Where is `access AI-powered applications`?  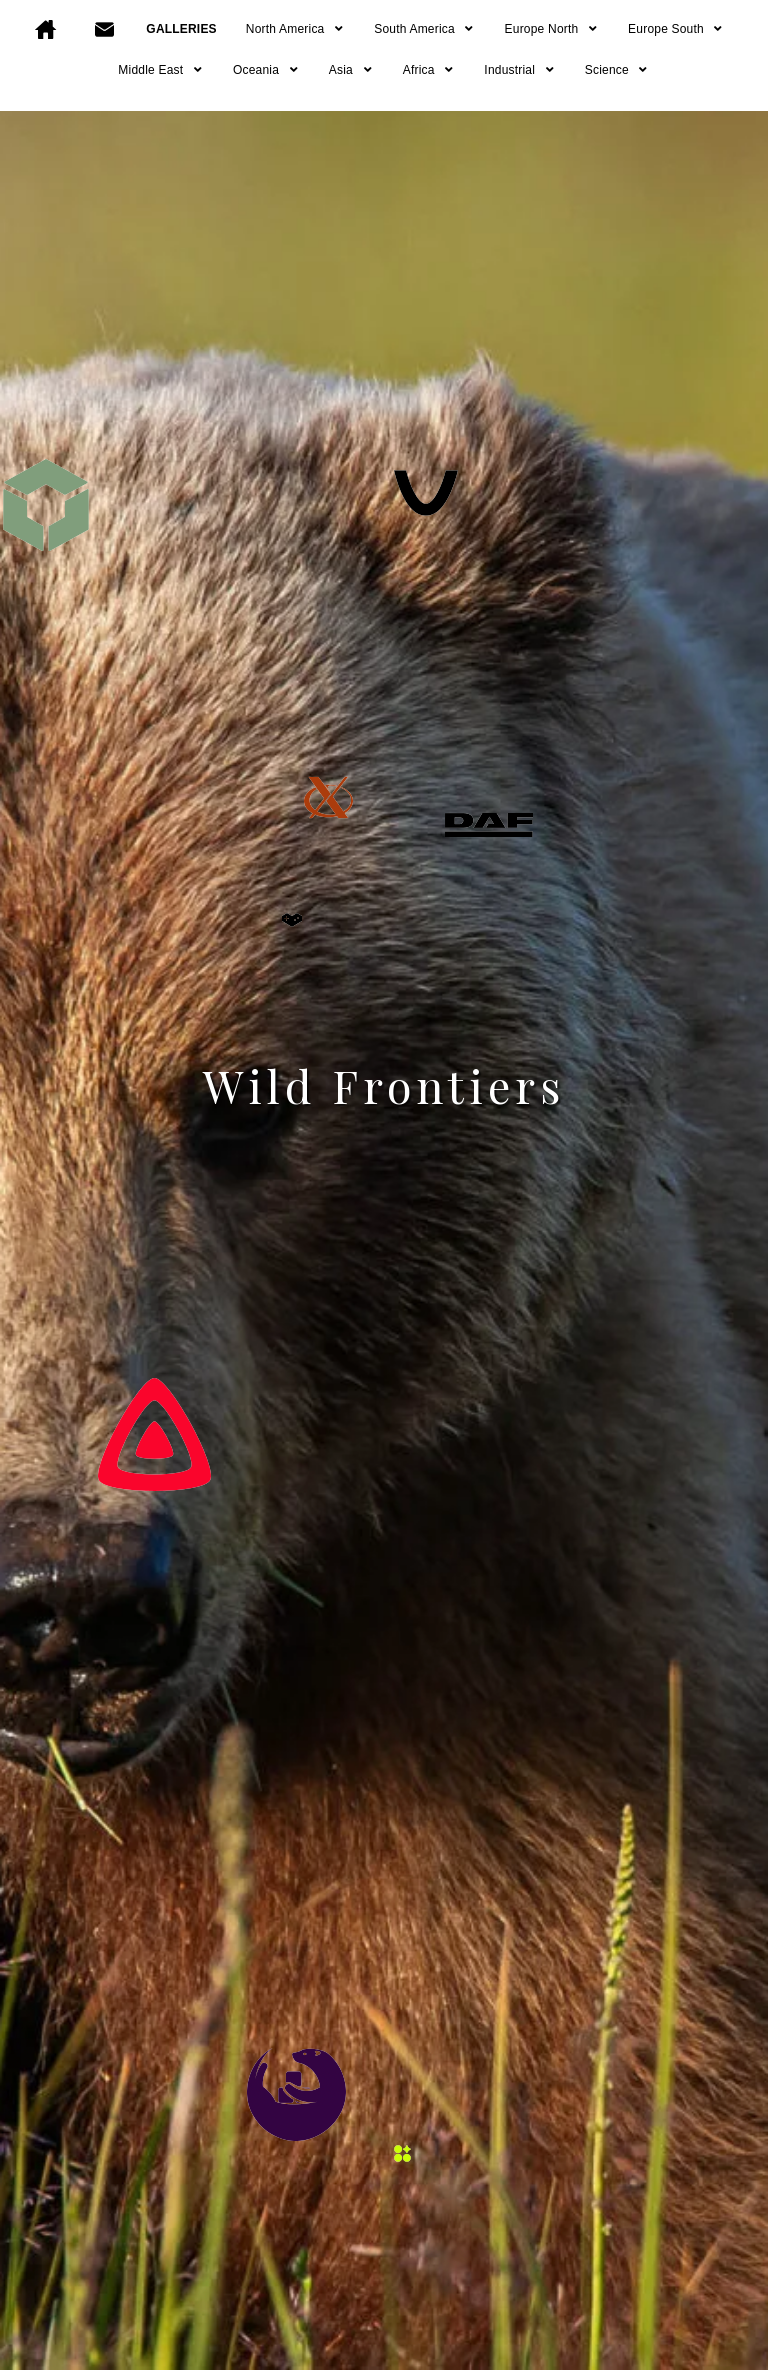
access AI-powered applications is located at coordinates (402, 2153).